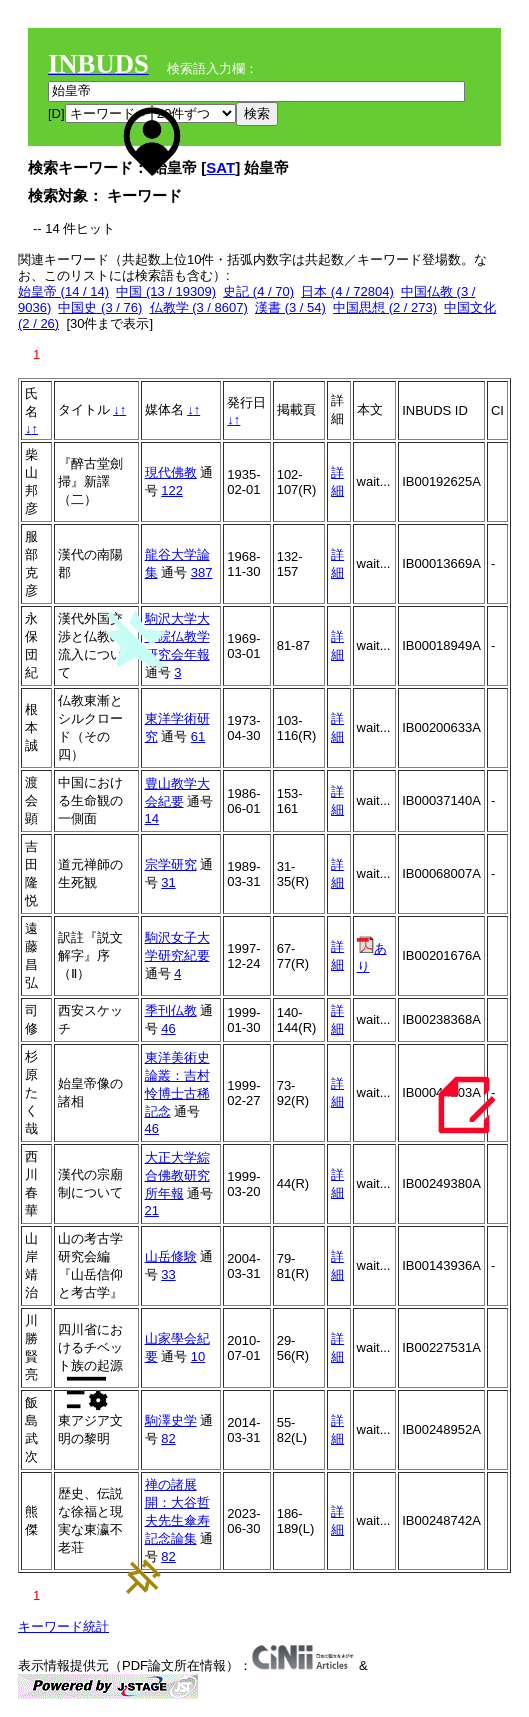  Describe the element at coordinates (135, 640) in the screenshot. I see `disable or turn off favorites` at that location.